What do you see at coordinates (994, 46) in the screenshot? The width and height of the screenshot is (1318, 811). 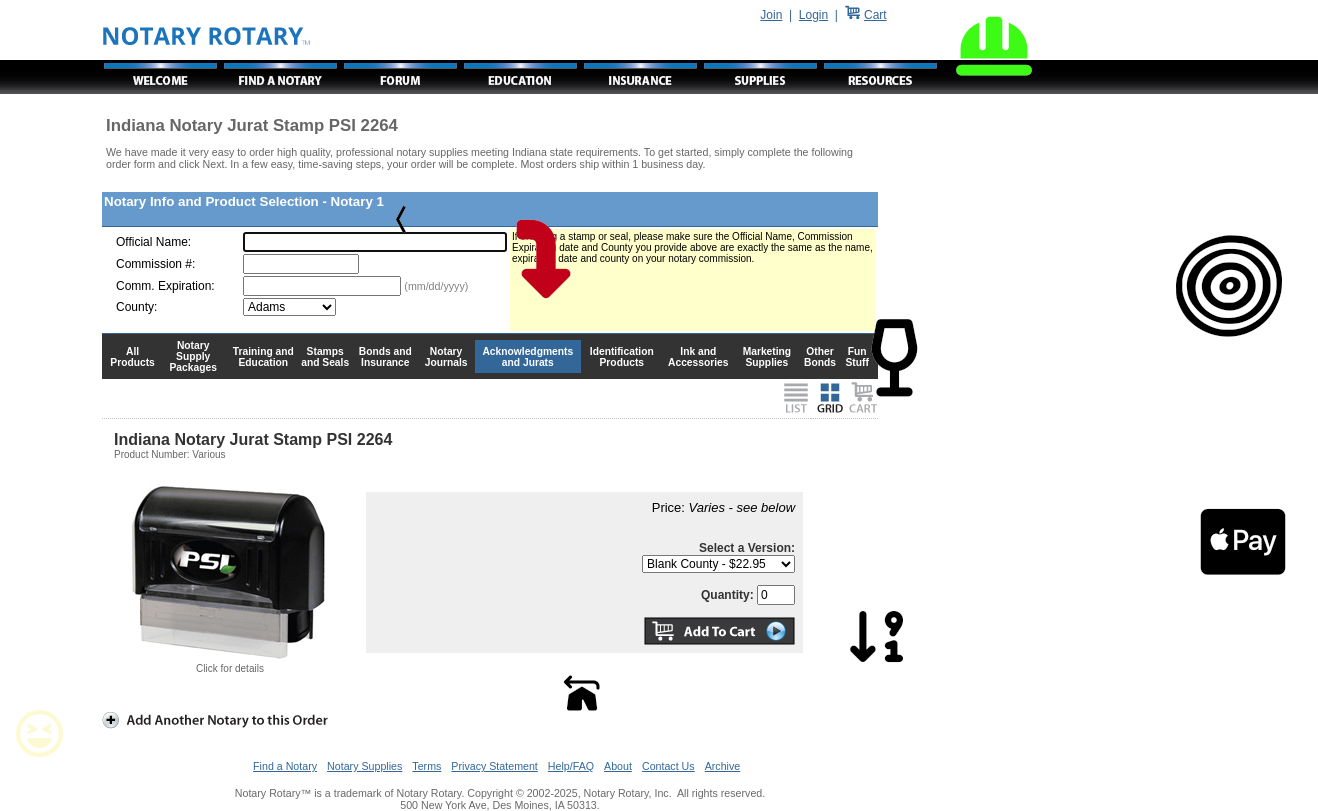 I see `access construction or building projects` at bounding box center [994, 46].